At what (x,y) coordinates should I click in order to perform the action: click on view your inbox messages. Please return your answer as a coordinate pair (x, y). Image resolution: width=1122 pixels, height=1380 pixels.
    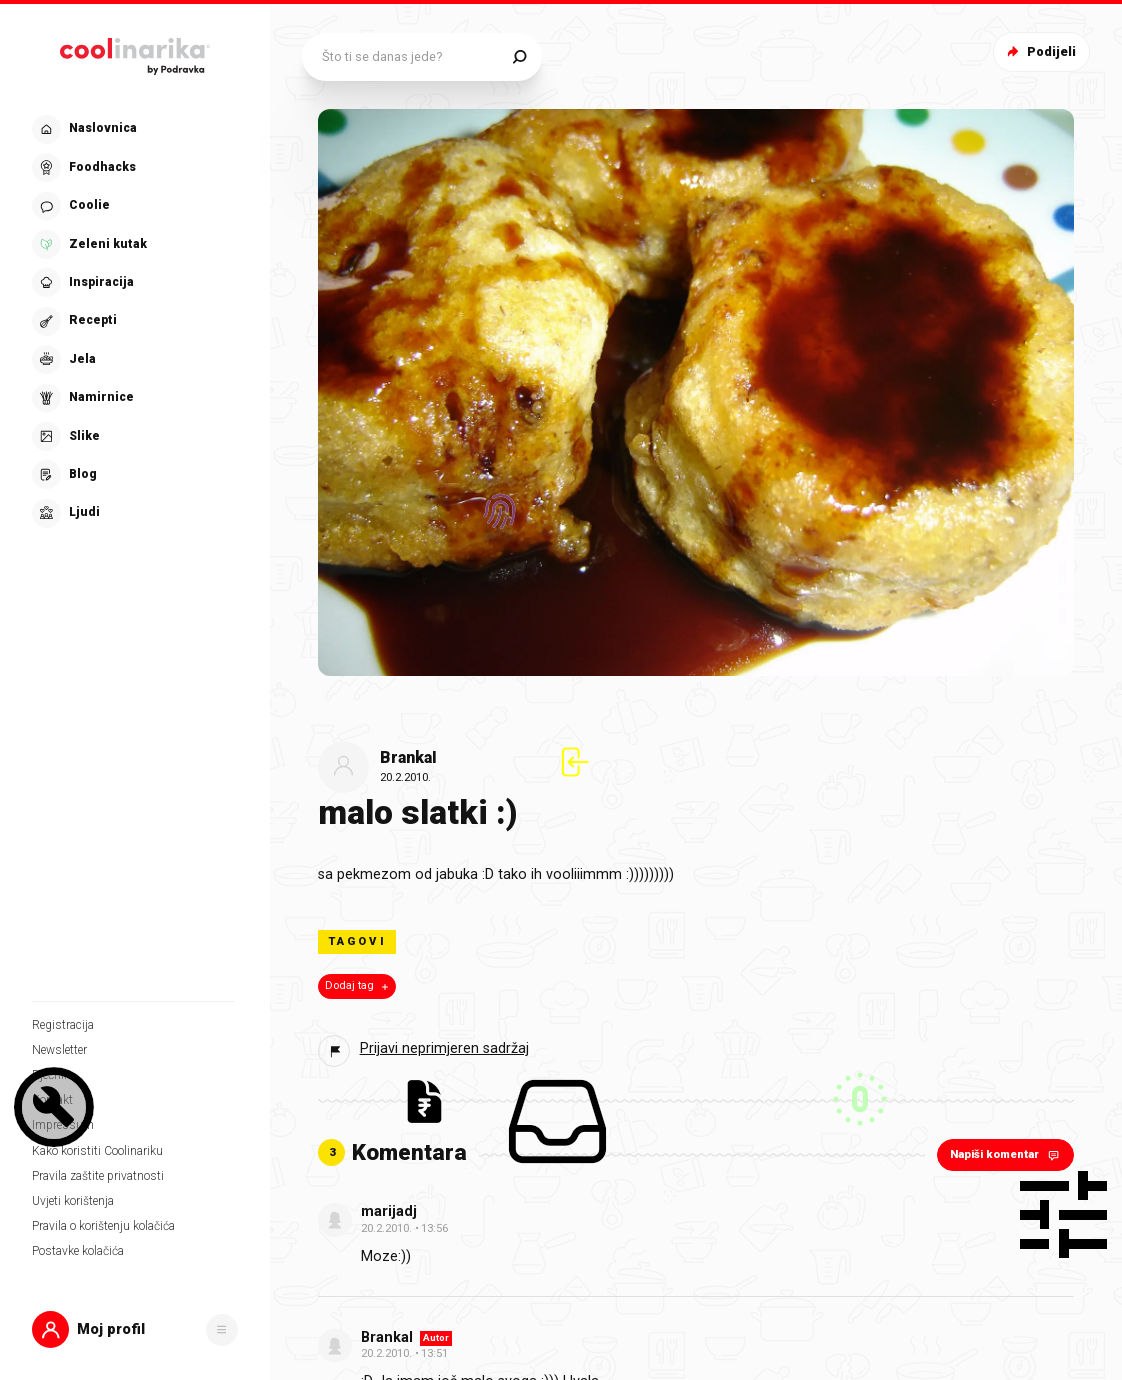
    Looking at the image, I should click on (557, 1121).